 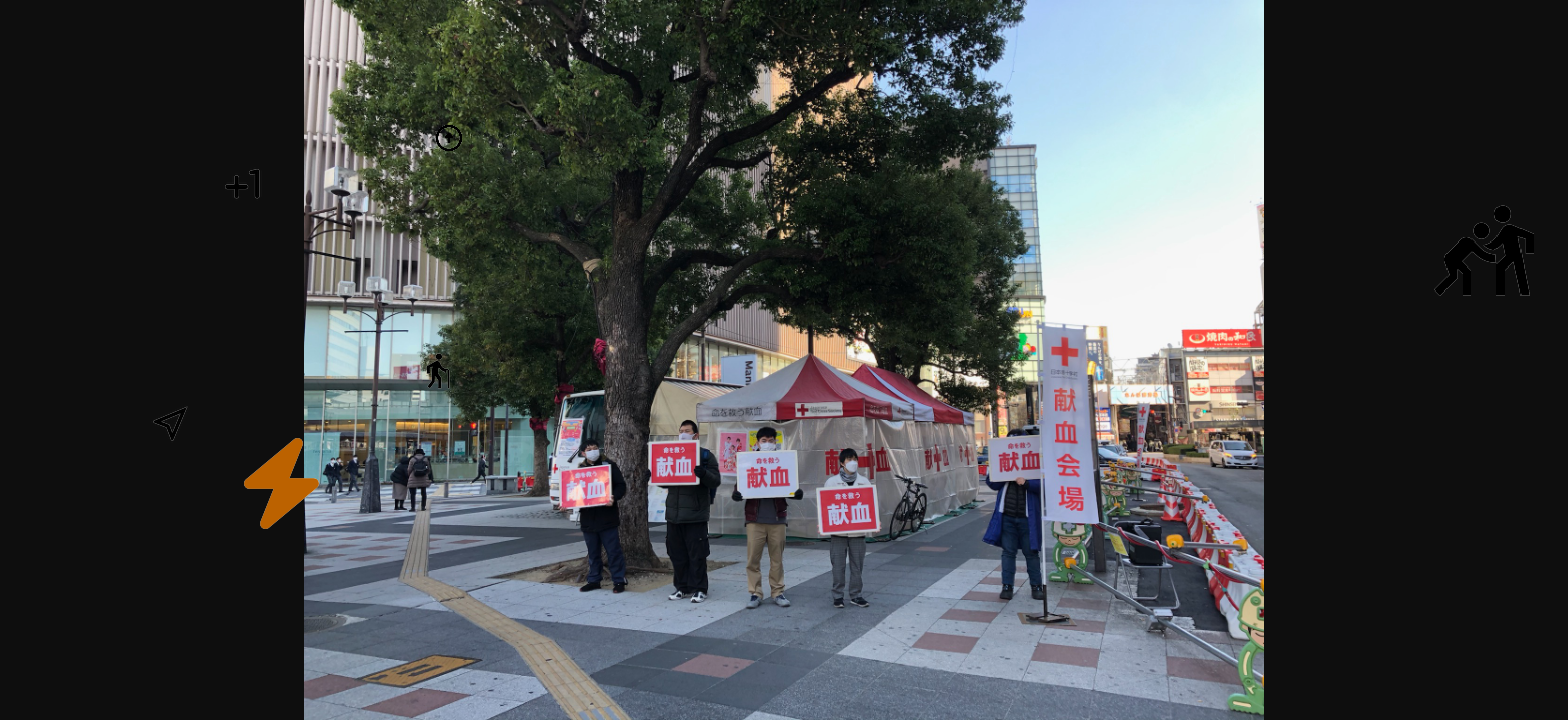 I want to click on access navigation or get directions, so click(x=170, y=423).